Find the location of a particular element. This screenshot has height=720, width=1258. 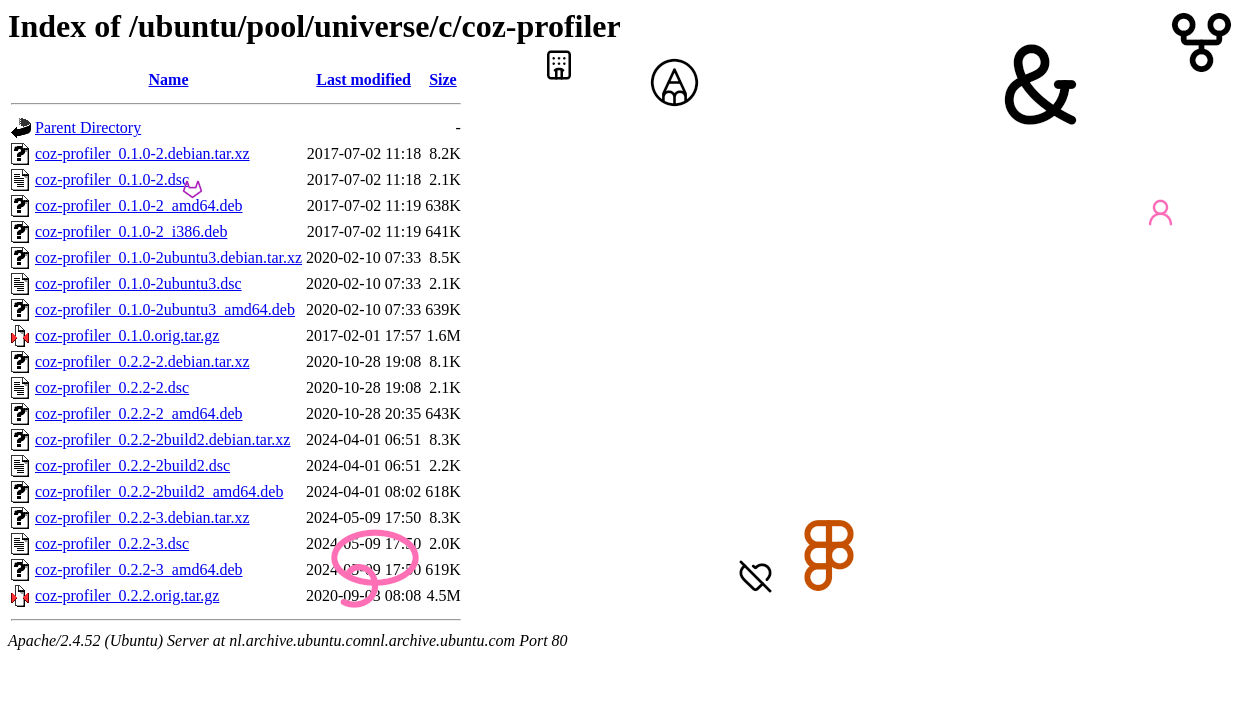

find nearby hotels or accommodations is located at coordinates (559, 65).